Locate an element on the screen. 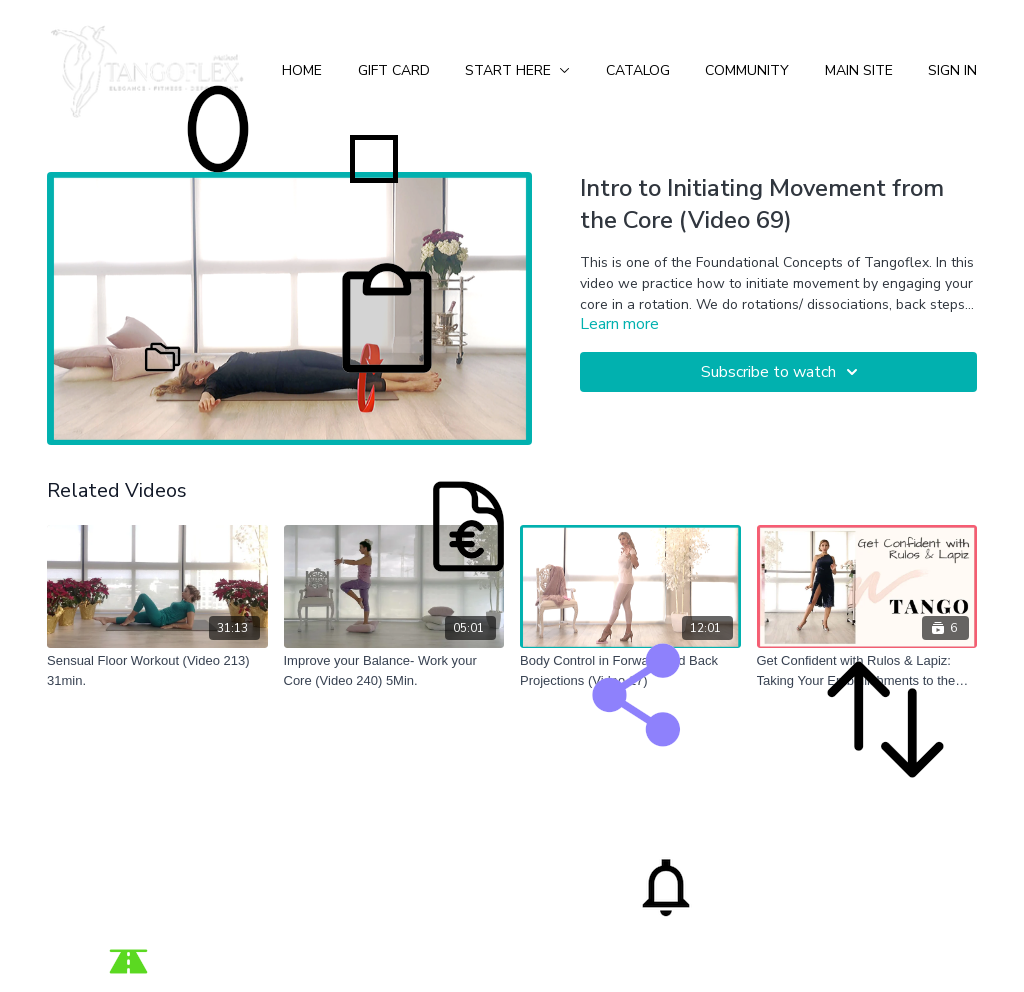  view euro invoice or financial document is located at coordinates (468, 526).